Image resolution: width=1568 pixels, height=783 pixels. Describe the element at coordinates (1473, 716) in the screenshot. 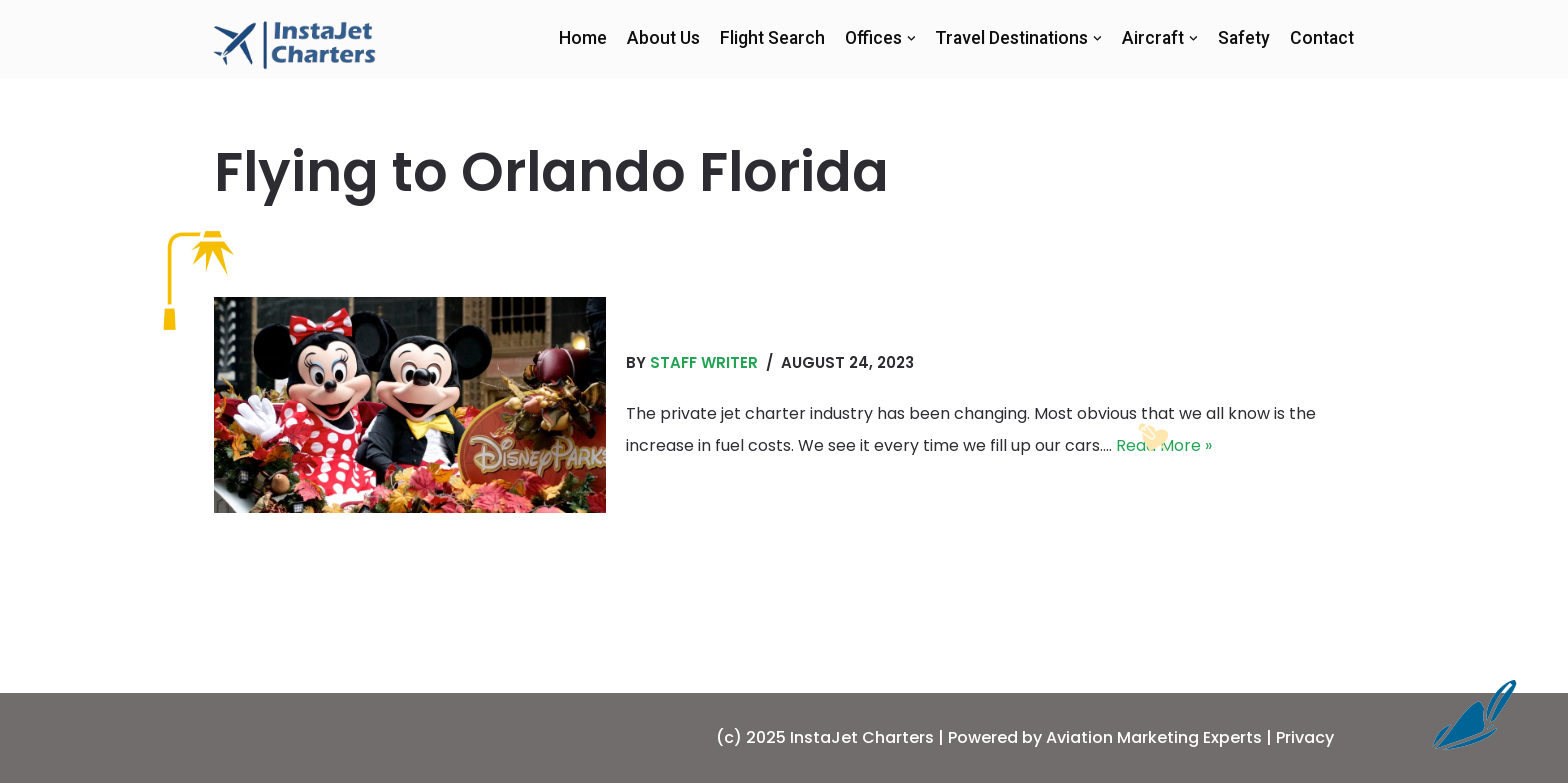

I see `select archer or ranger character class` at that location.